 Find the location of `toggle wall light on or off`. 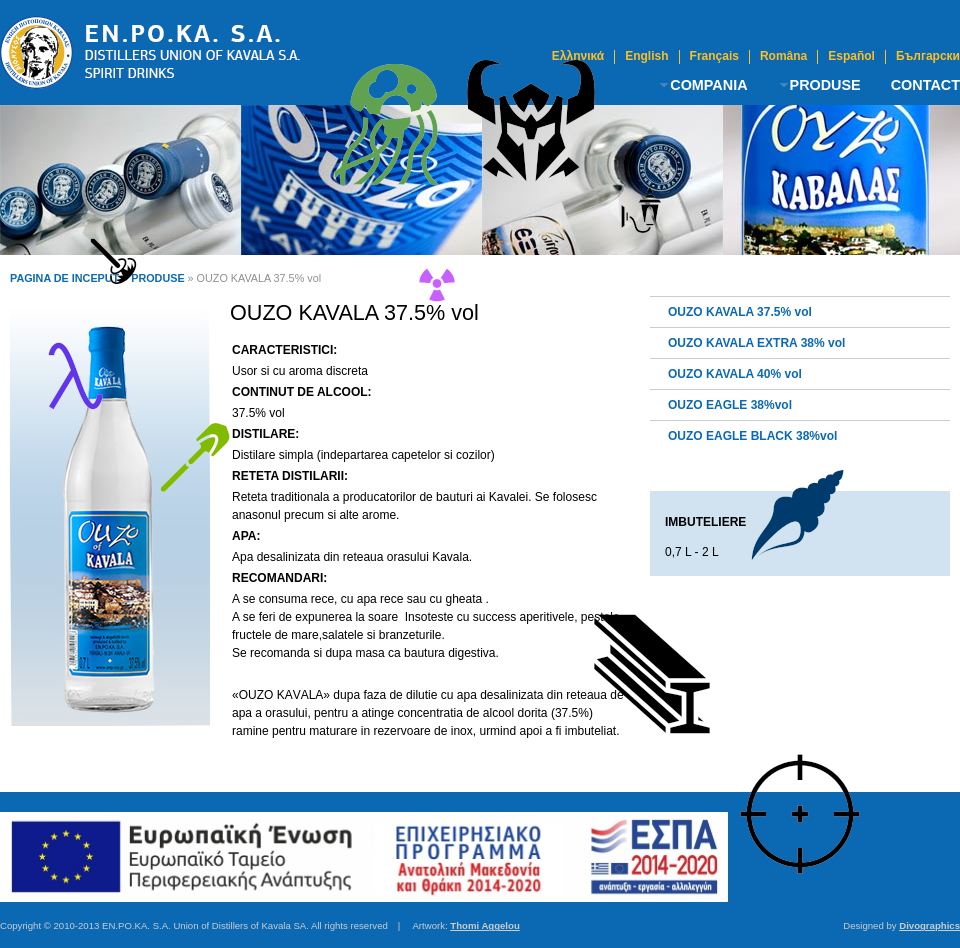

toggle wall light on or off is located at coordinates (645, 210).